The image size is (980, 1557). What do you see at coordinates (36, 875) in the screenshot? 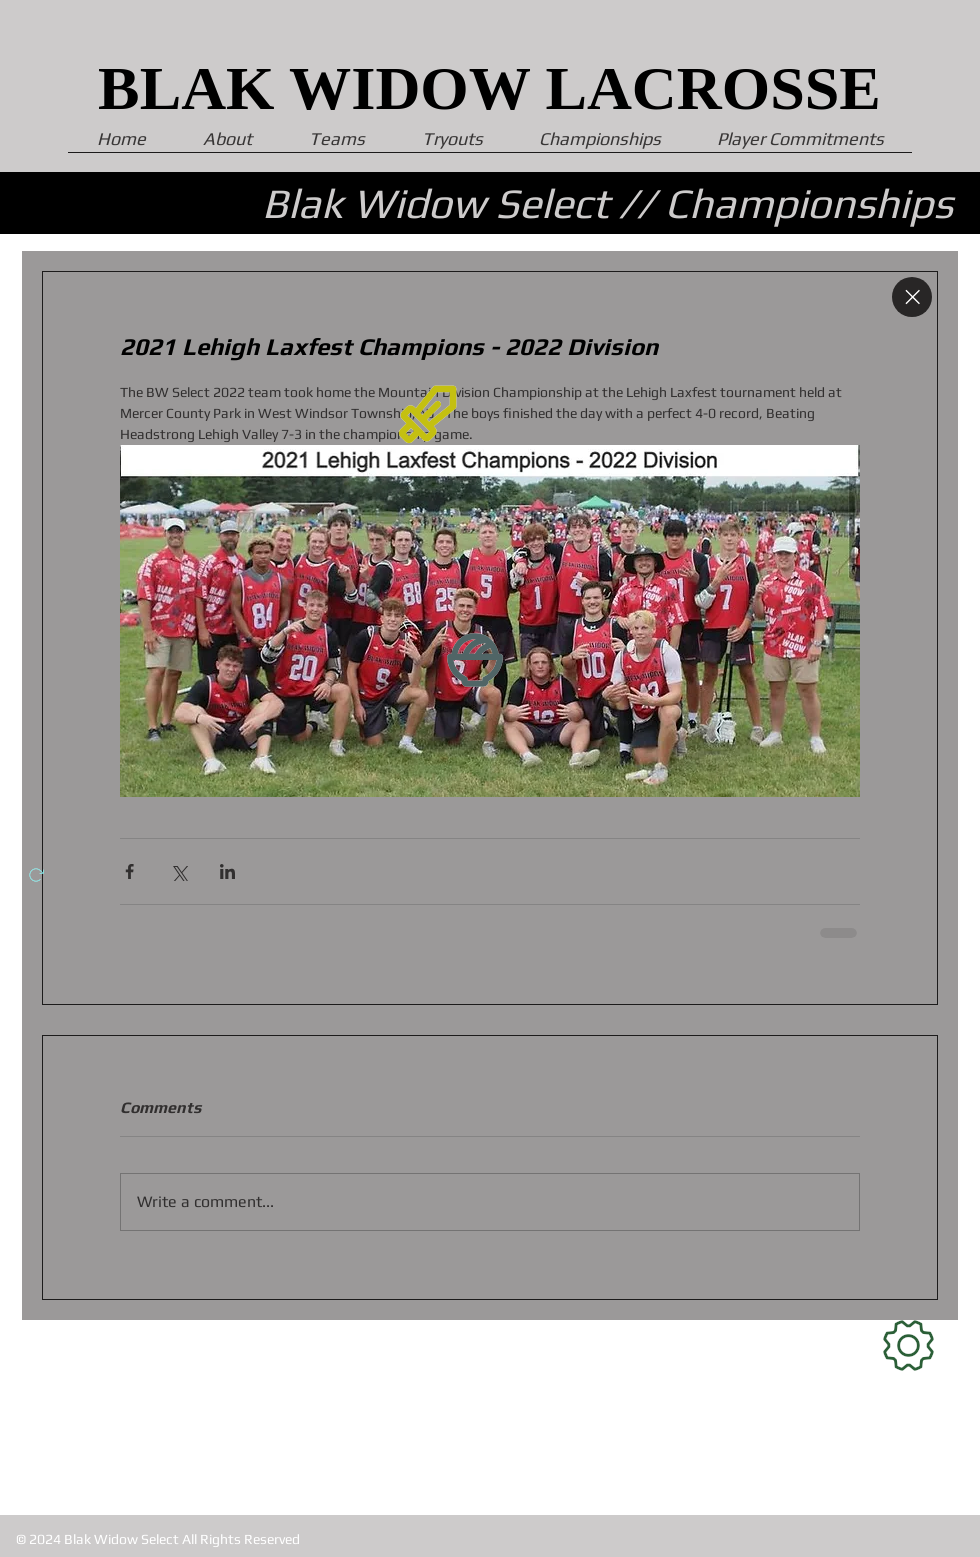
I see `refresh or reload content` at bounding box center [36, 875].